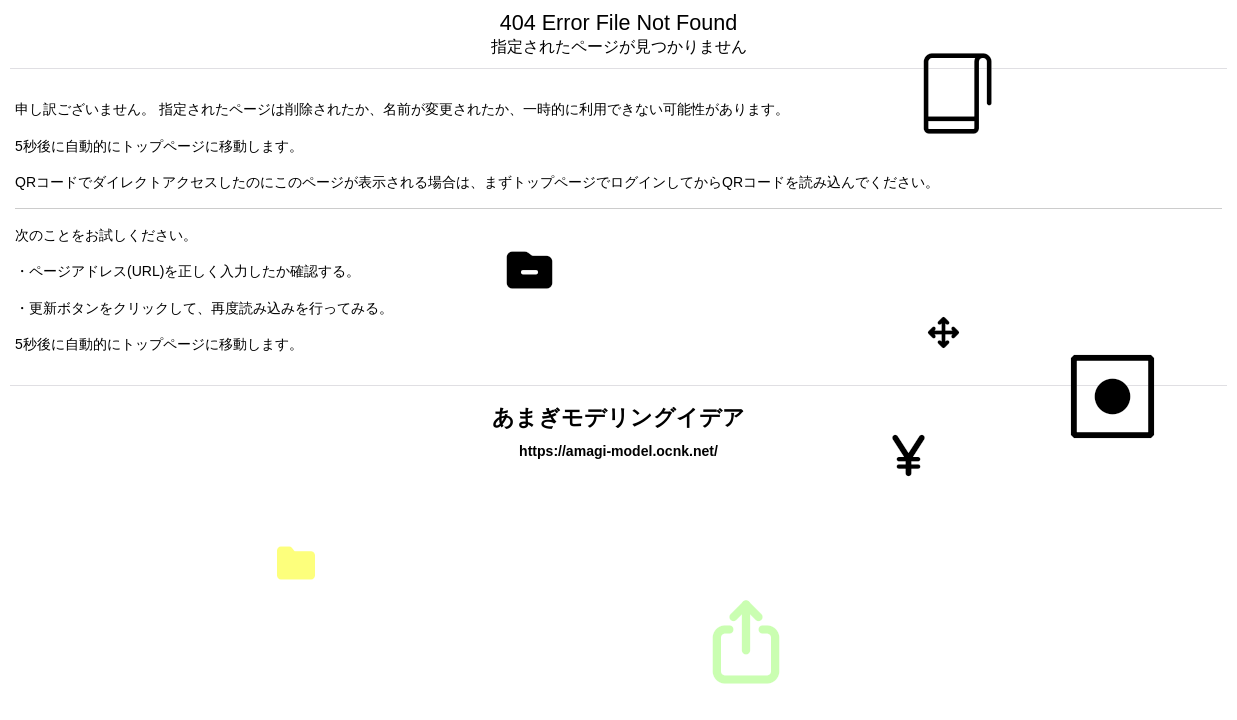 This screenshot has height=720, width=1237. I want to click on remove a folder, so click(529, 271).